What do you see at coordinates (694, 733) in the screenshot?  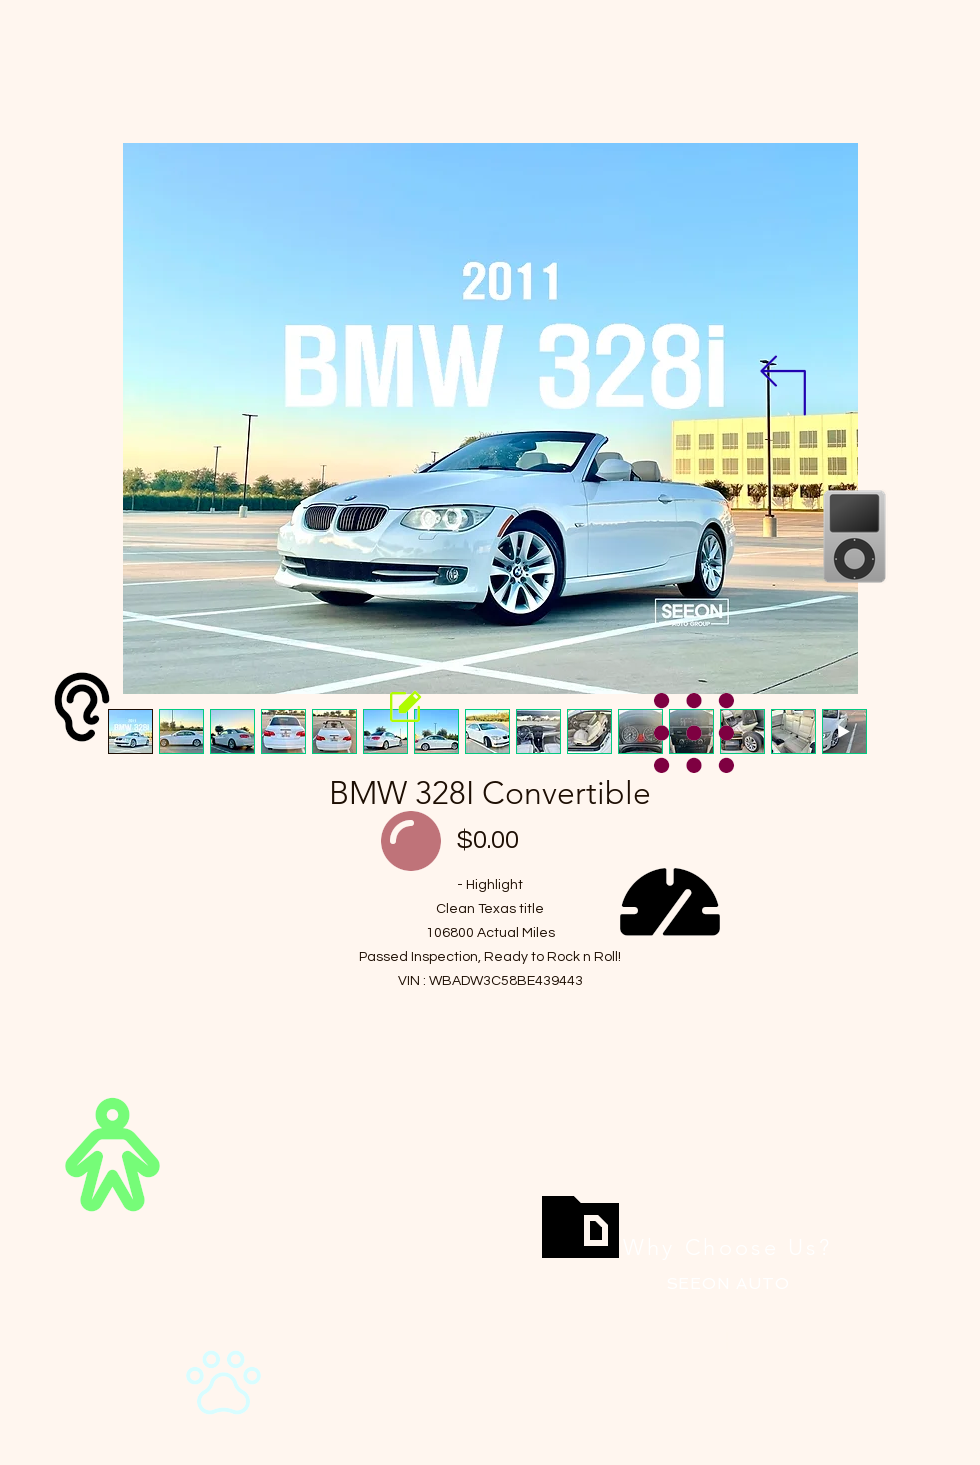 I see `open app grid or launcher` at bounding box center [694, 733].